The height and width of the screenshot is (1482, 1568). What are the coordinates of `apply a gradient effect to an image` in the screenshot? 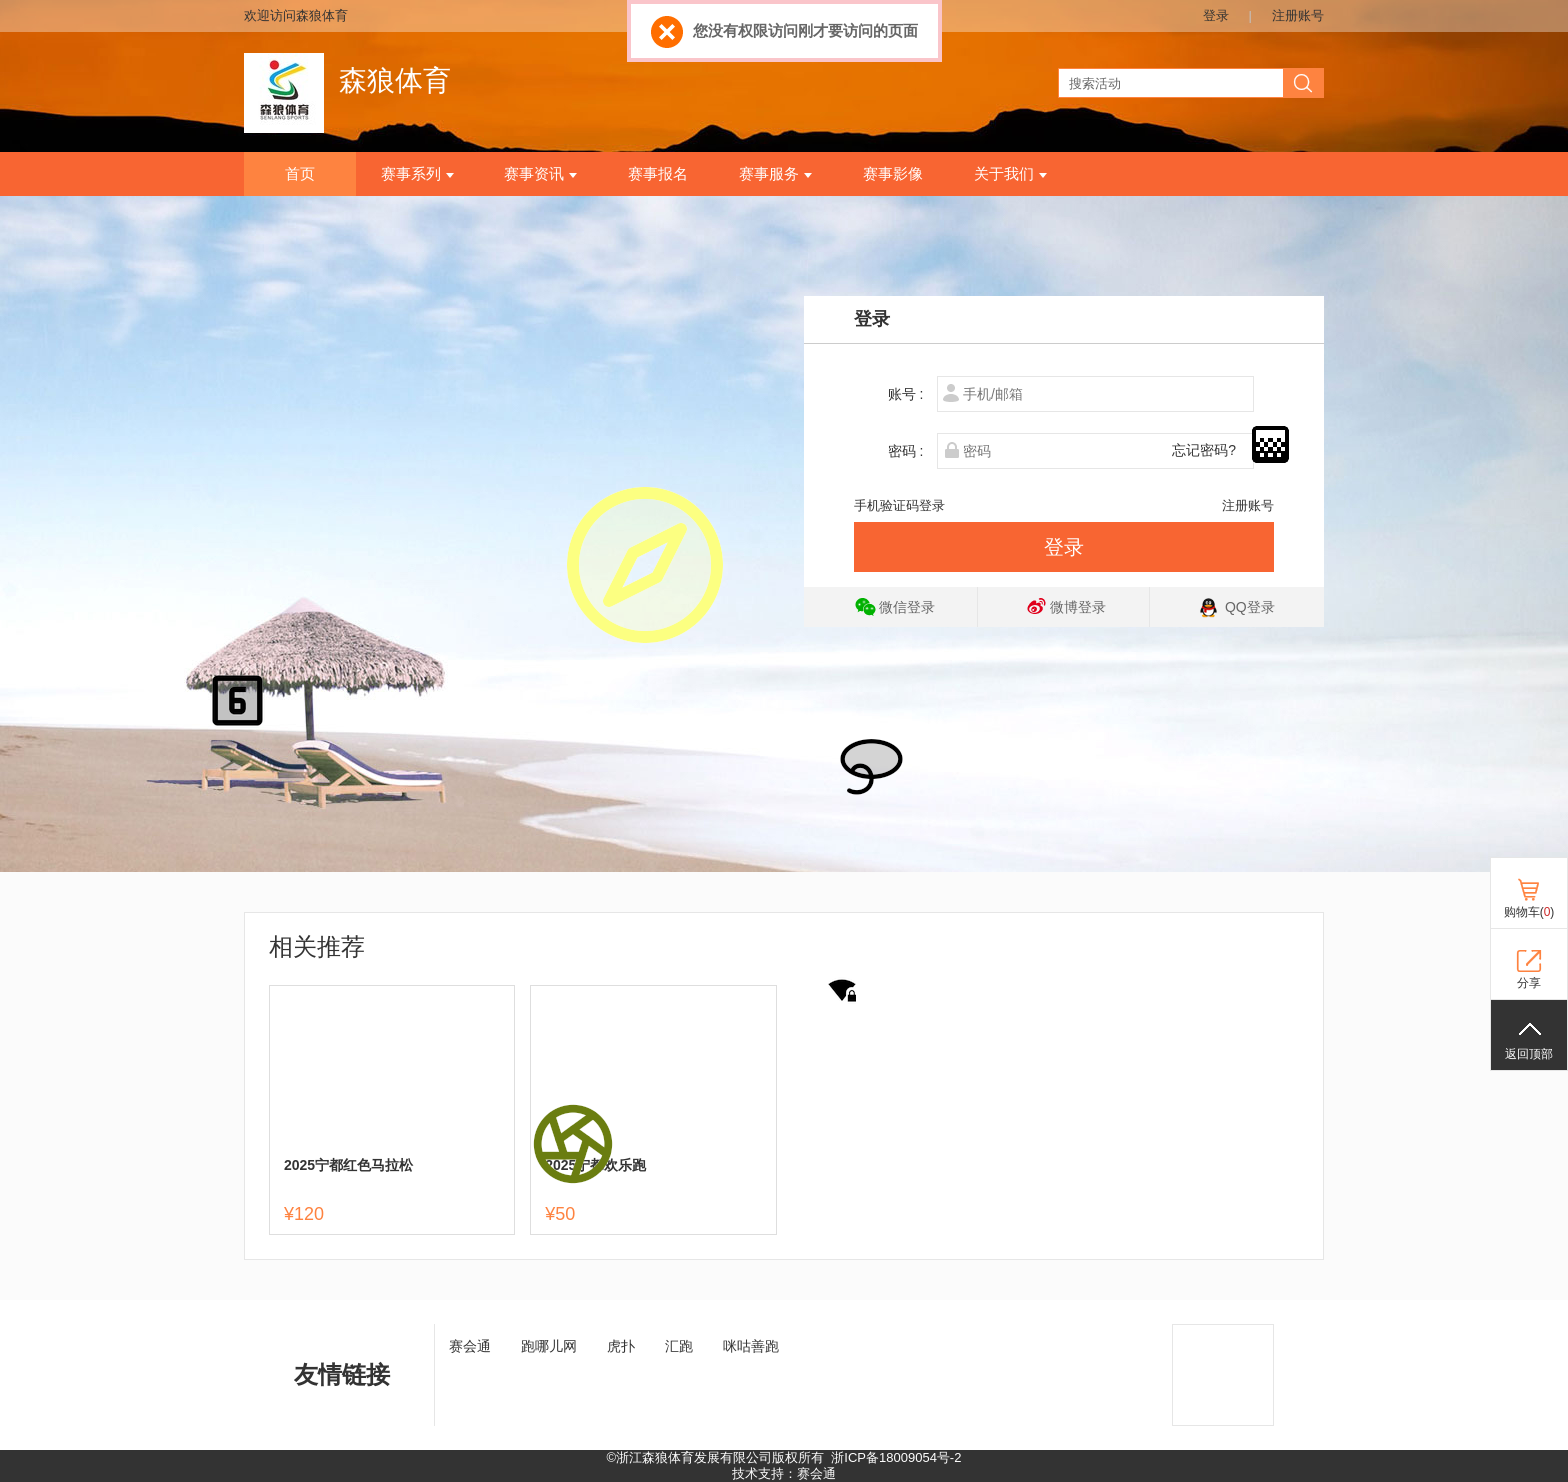 It's located at (1270, 444).